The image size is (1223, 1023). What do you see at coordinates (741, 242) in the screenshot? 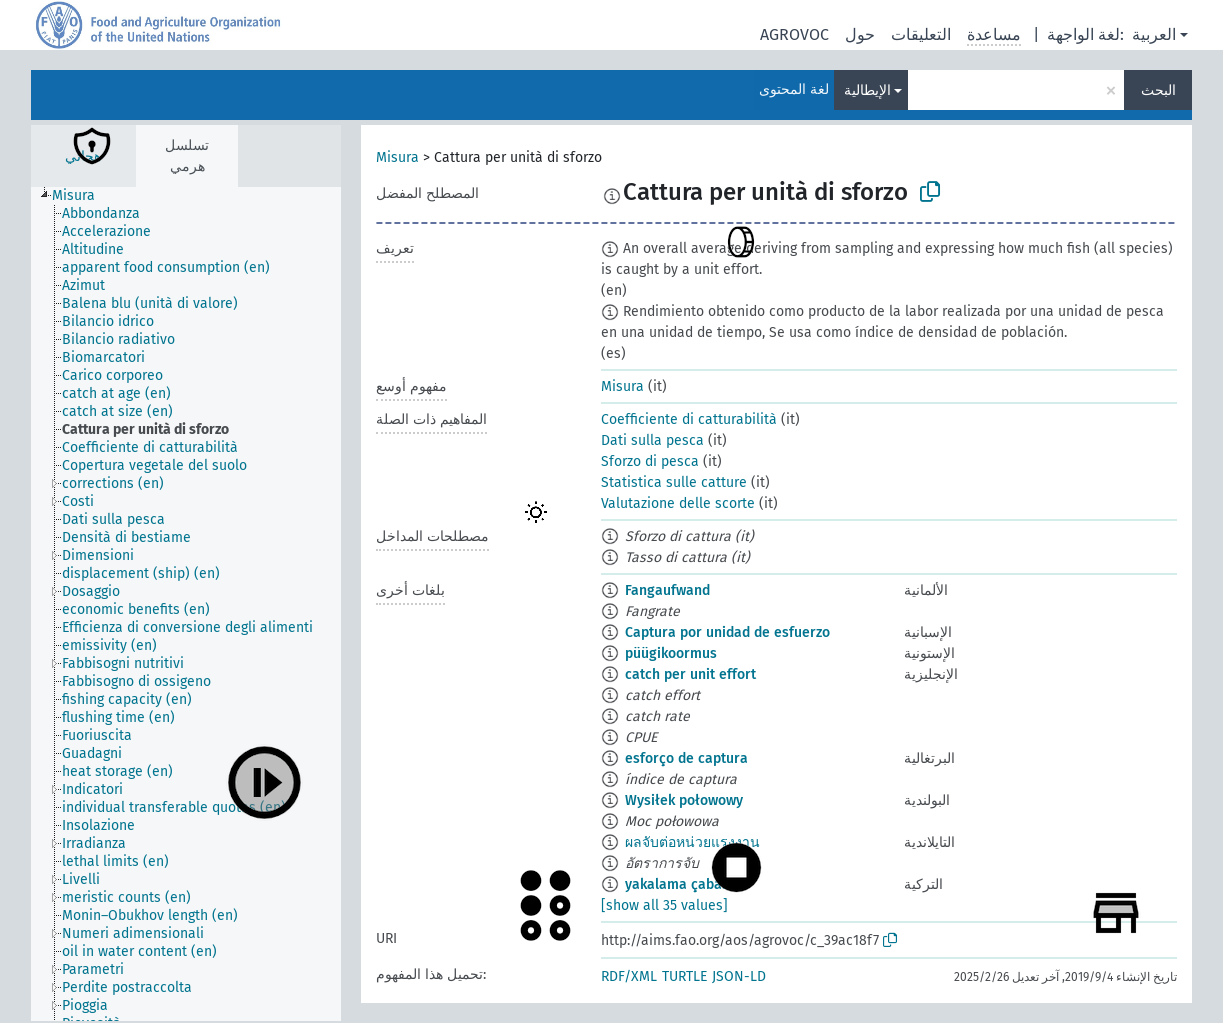
I see `view account balance or currency` at bounding box center [741, 242].